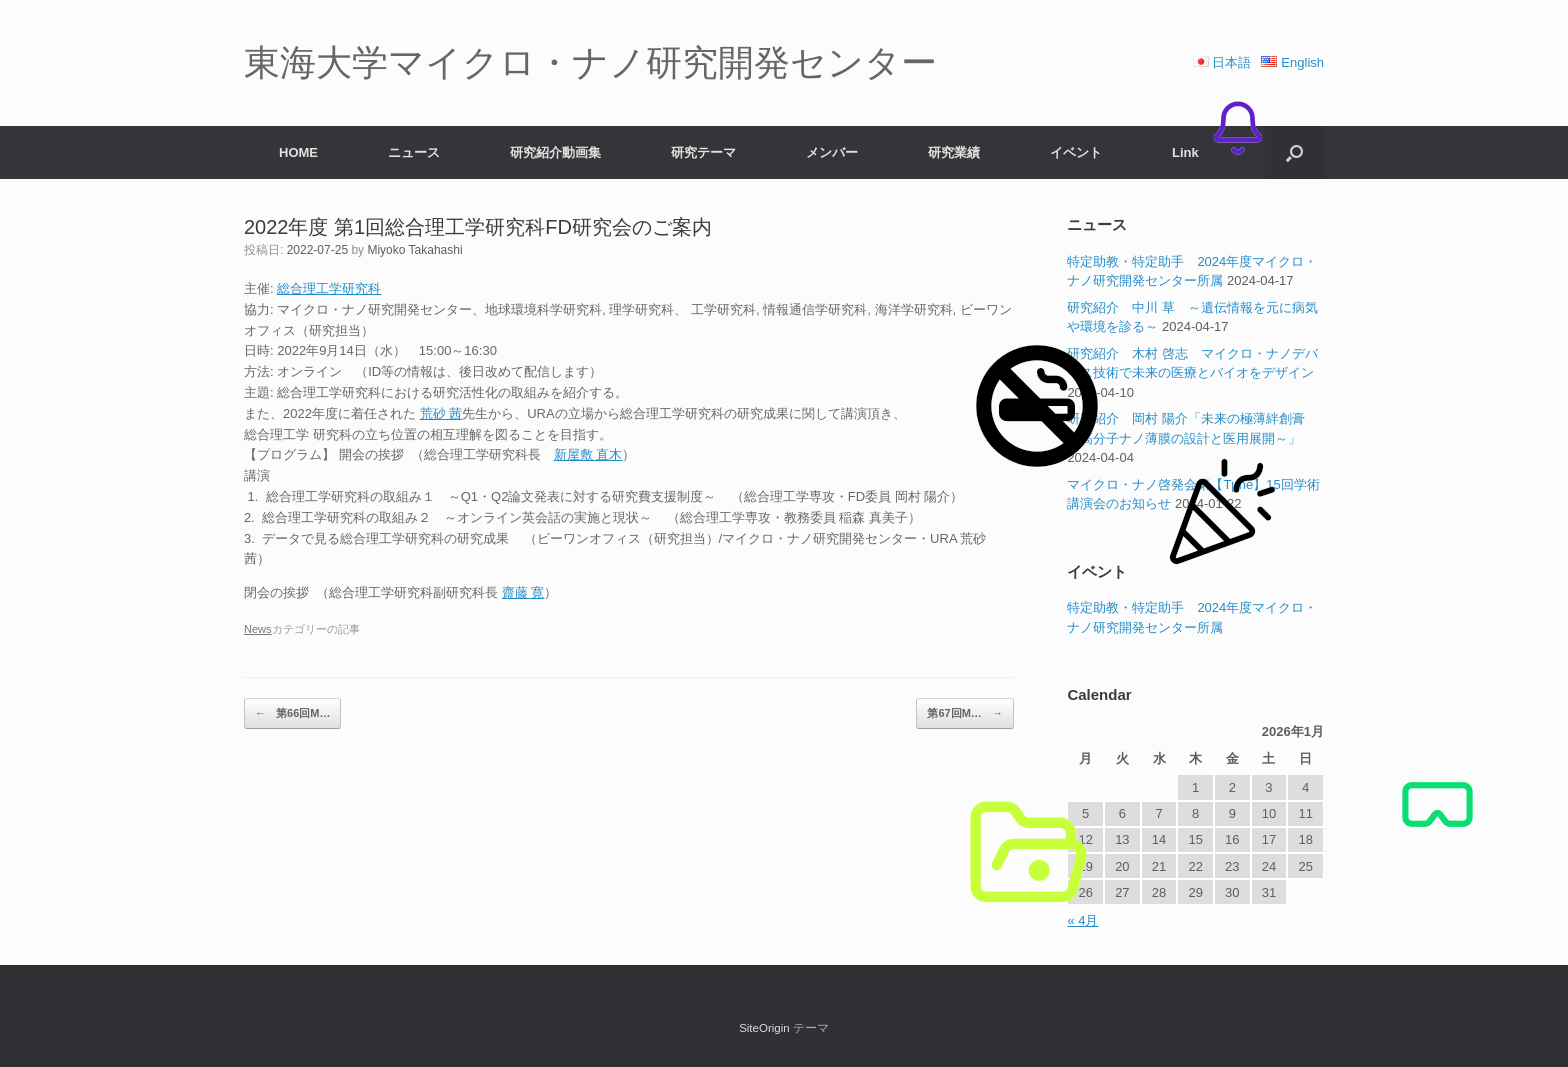 The height and width of the screenshot is (1067, 1568). Describe the element at coordinates (1238, 128) in the screenshot. I see `view notifications` at that location.